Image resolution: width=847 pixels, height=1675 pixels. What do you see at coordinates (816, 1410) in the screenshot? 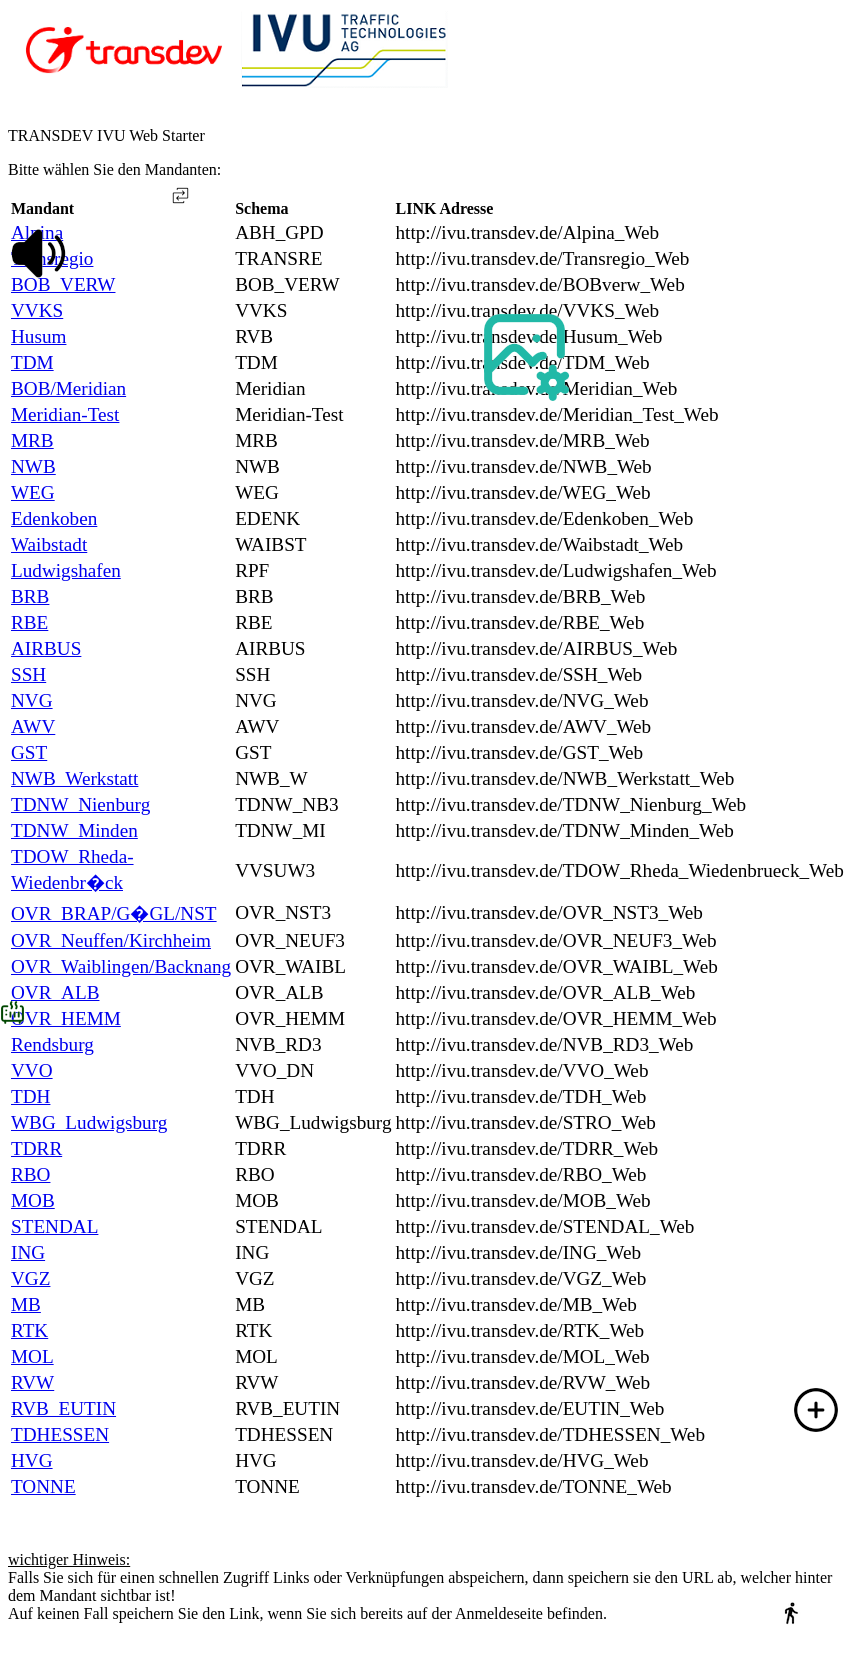
I see `add a new item` at bounding box center [816, 1410].